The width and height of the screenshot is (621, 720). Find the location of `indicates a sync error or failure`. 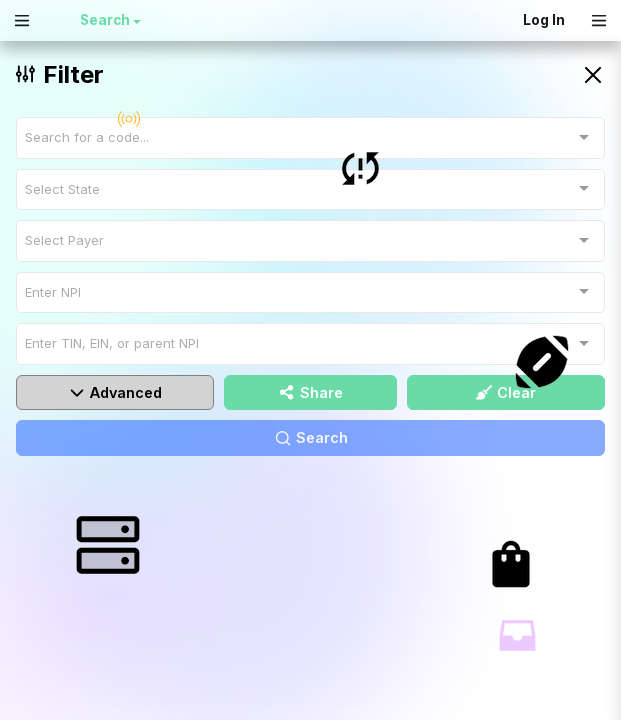

indicates a sync error or failure is located at coordinates (360, 168).